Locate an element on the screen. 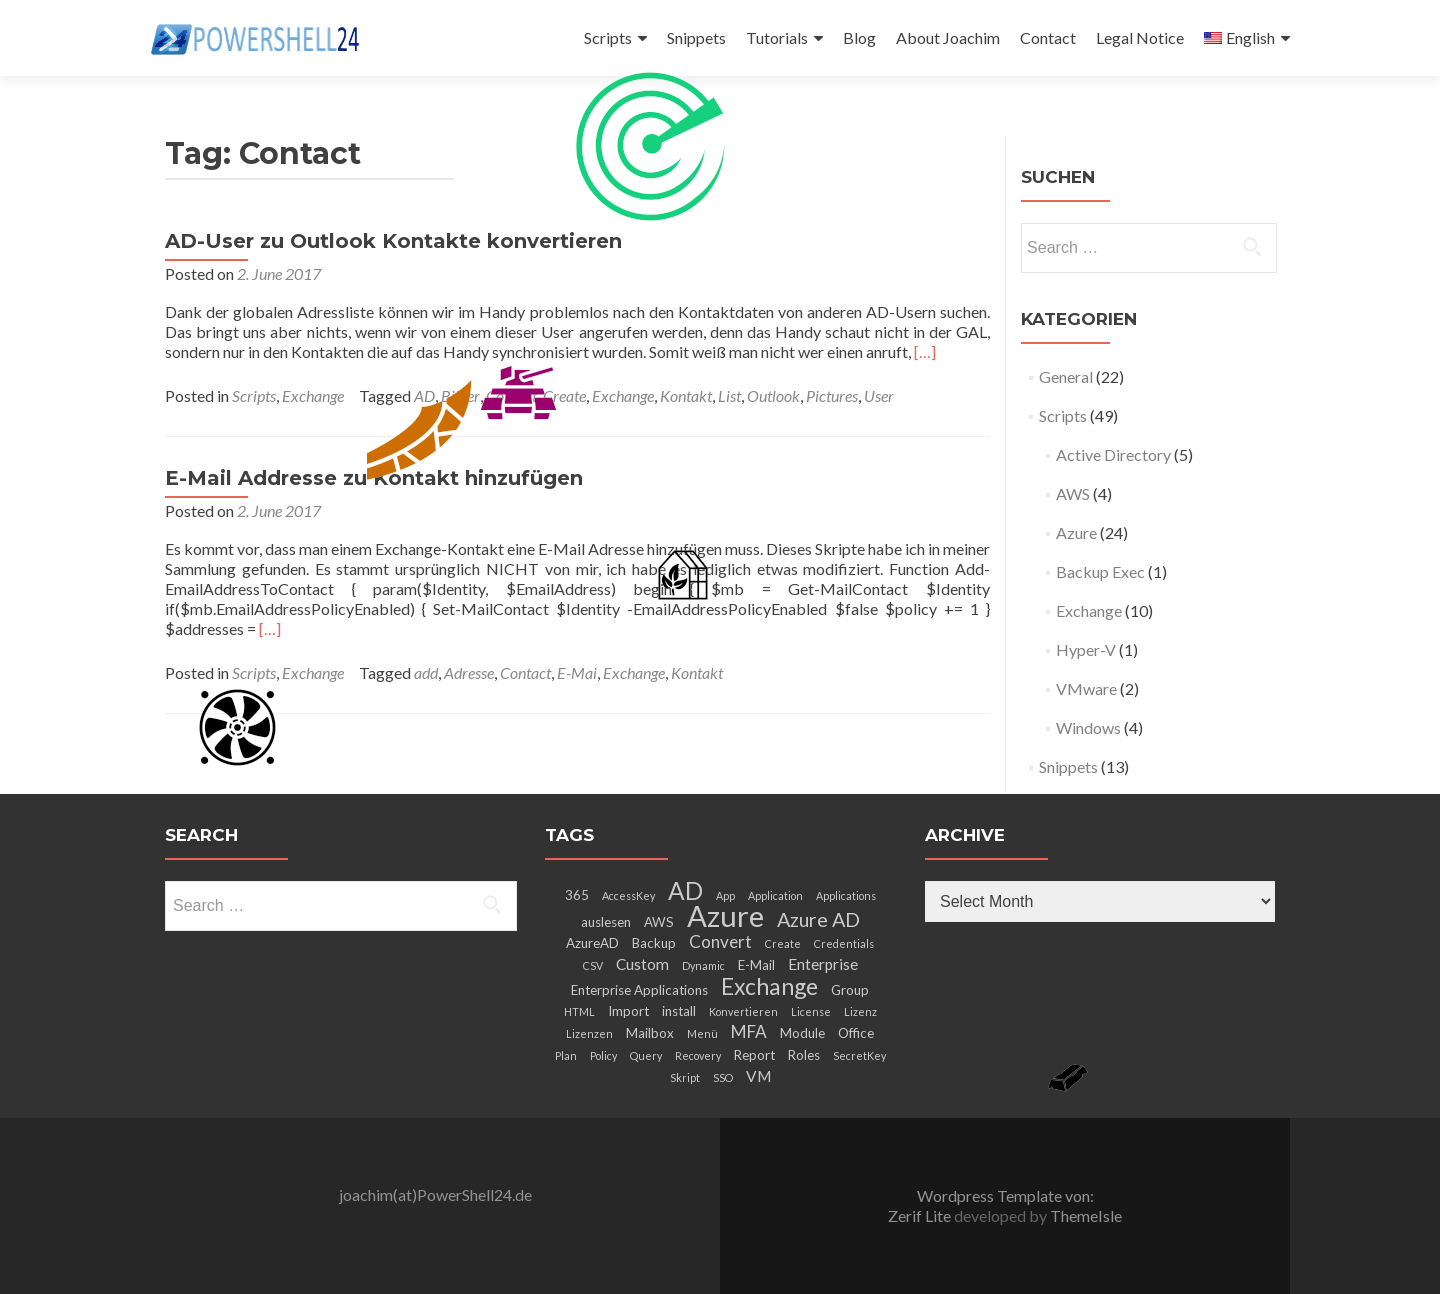 This screenshot has height=1294, width=1440. access system cooling or fan settings is located at coordinates (237, 727).